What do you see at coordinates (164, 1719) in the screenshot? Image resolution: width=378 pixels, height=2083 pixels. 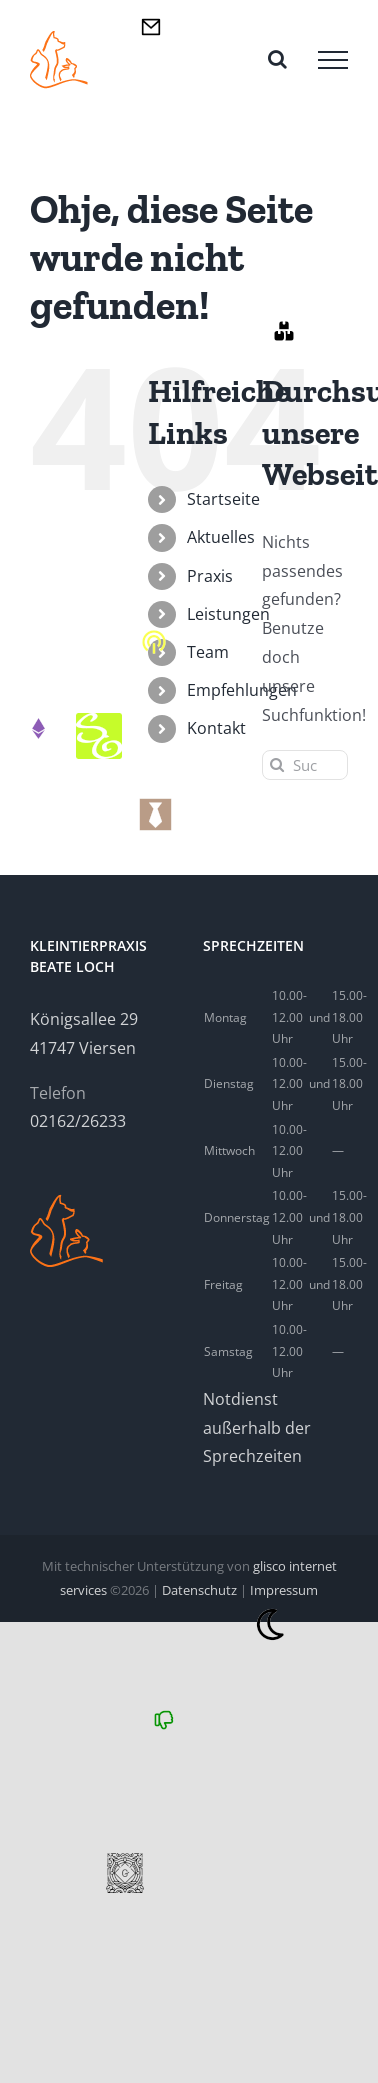 I see `dislike or downvote content` at bounding box center [164, 1719].